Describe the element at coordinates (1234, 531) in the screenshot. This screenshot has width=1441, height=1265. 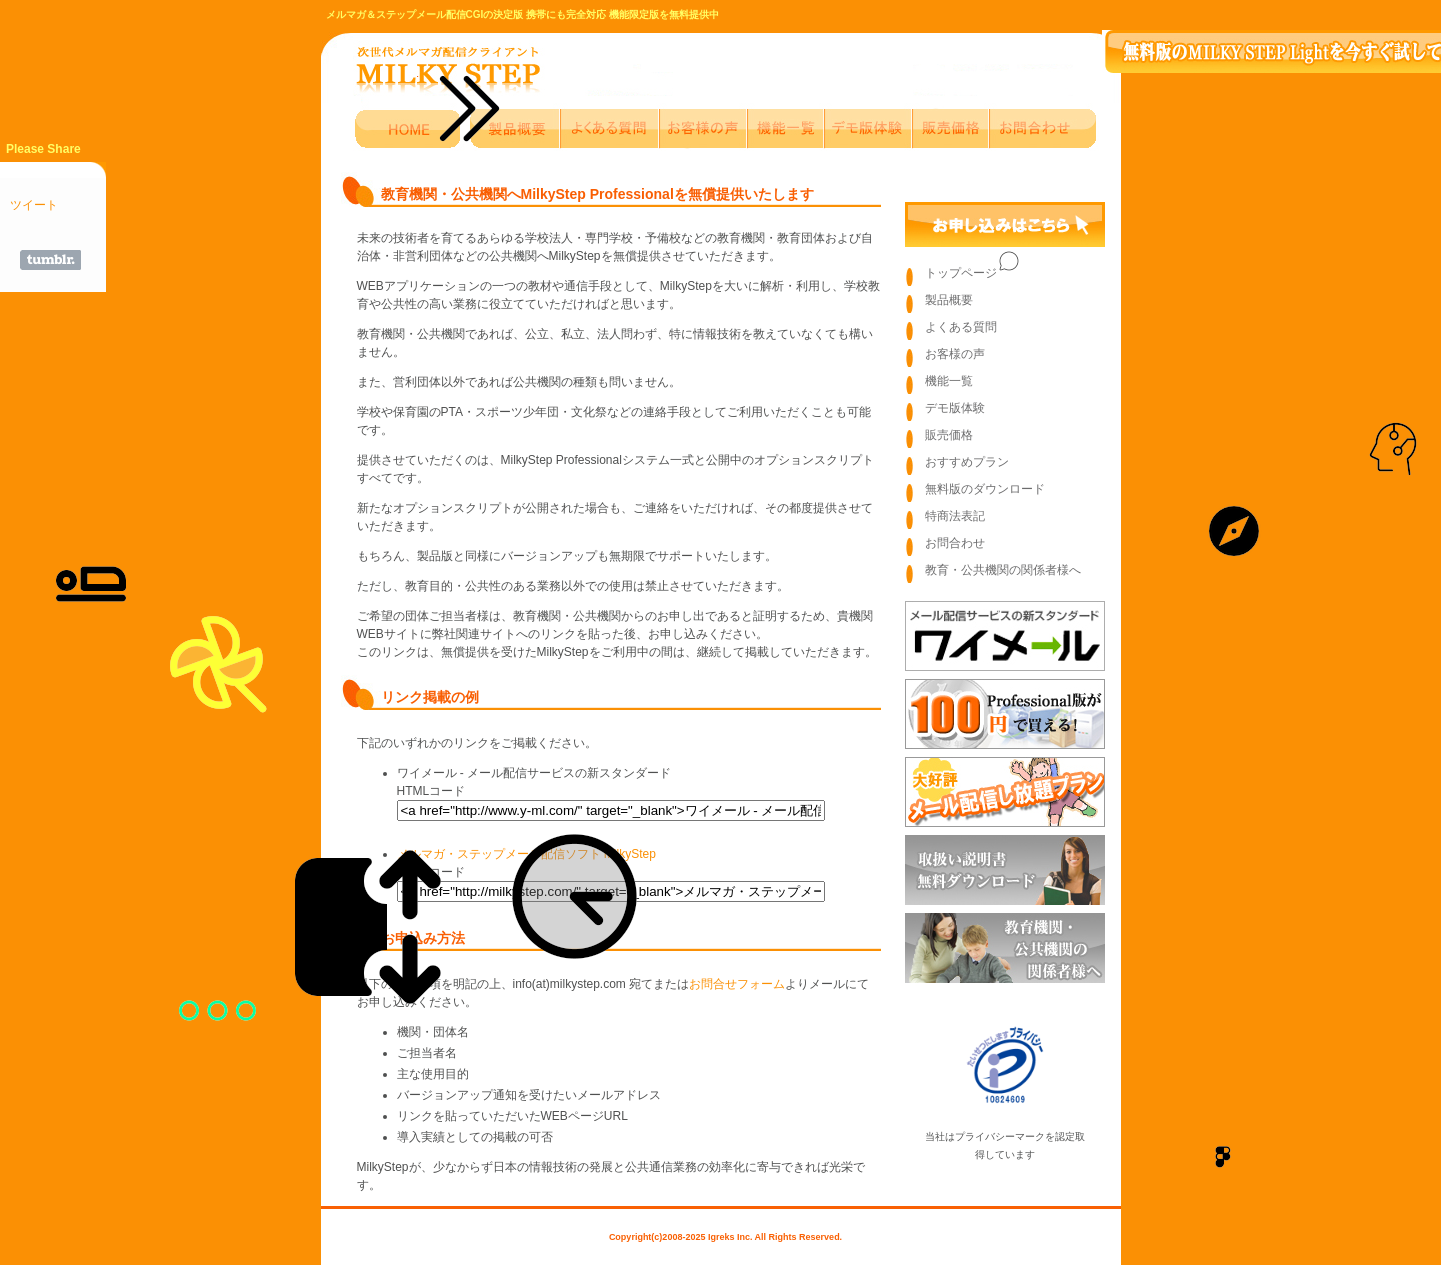
I see `explore nearby places or content` at that location.